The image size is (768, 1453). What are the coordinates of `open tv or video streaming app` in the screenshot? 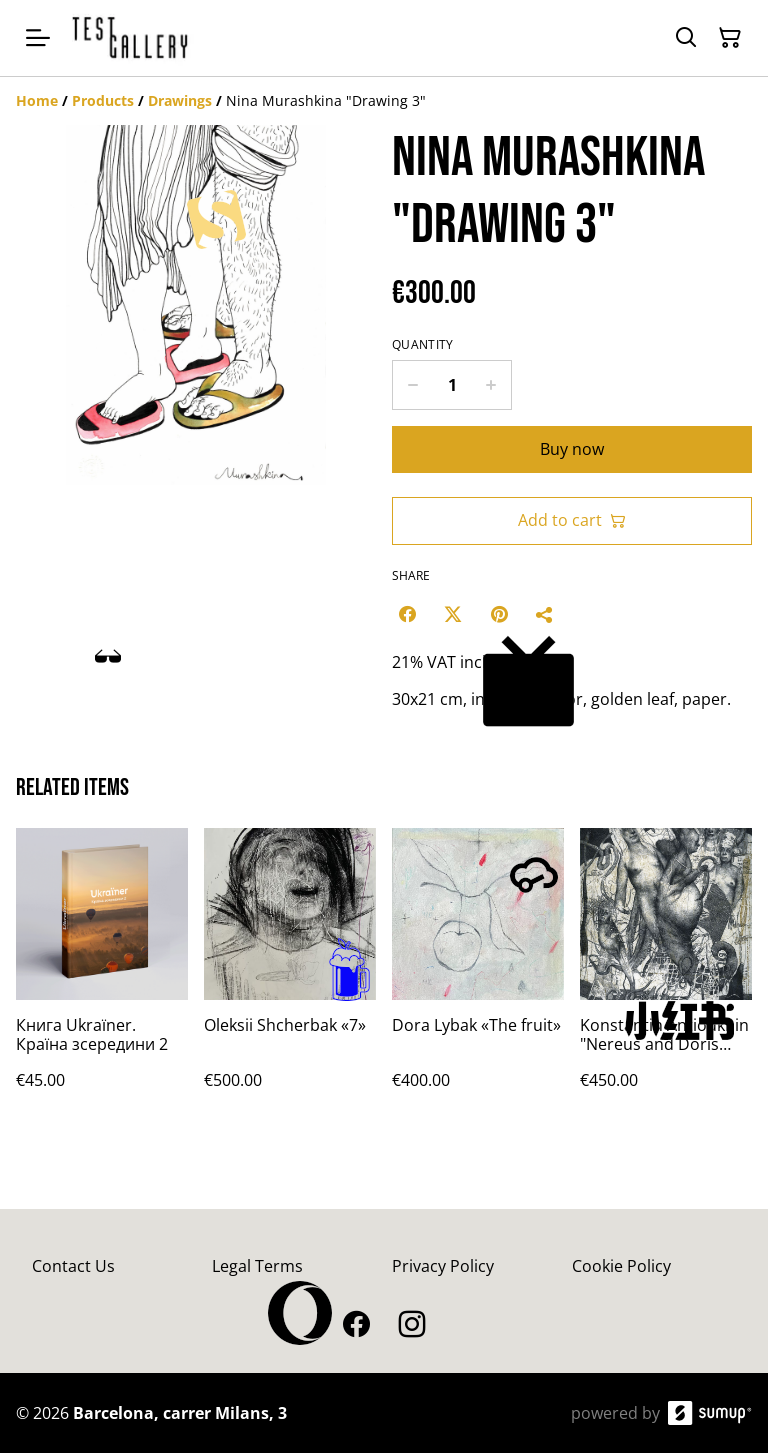 It's located at (528, 685).